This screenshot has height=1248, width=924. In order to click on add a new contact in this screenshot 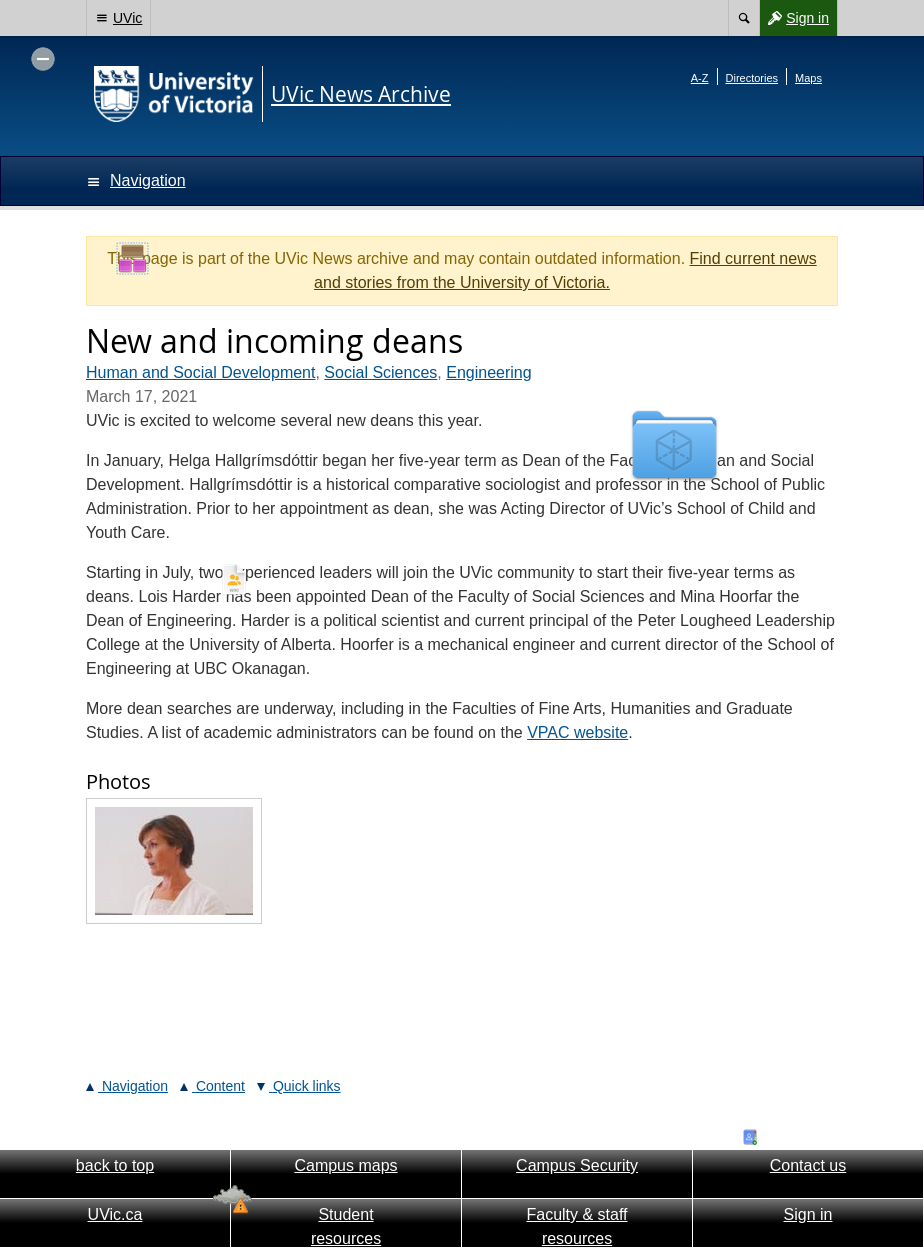, I will do `click(750, 1137)`.